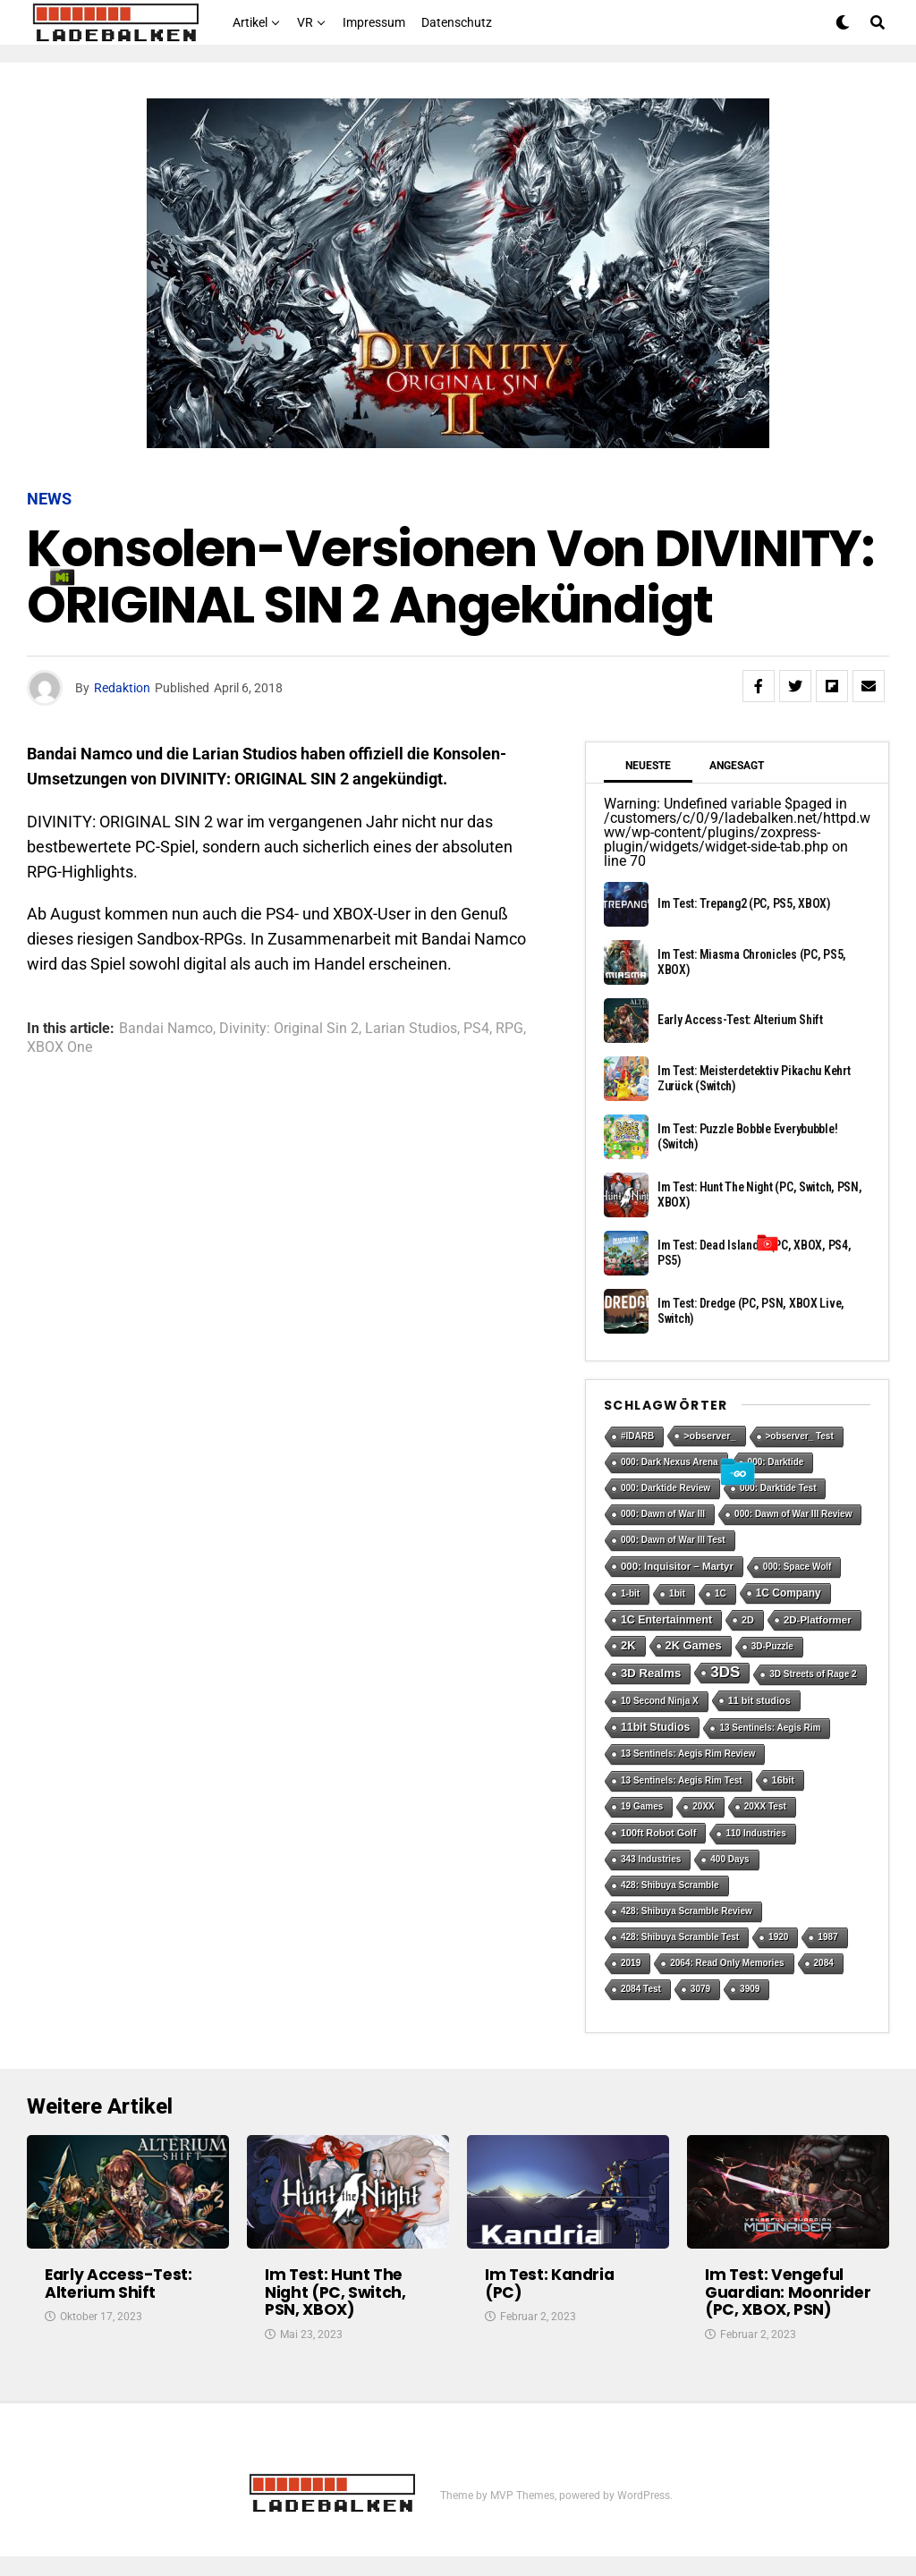 This screenshot has width=916, height=2576. I want to click on open folder containing Go language projects, so click(737, 1472).